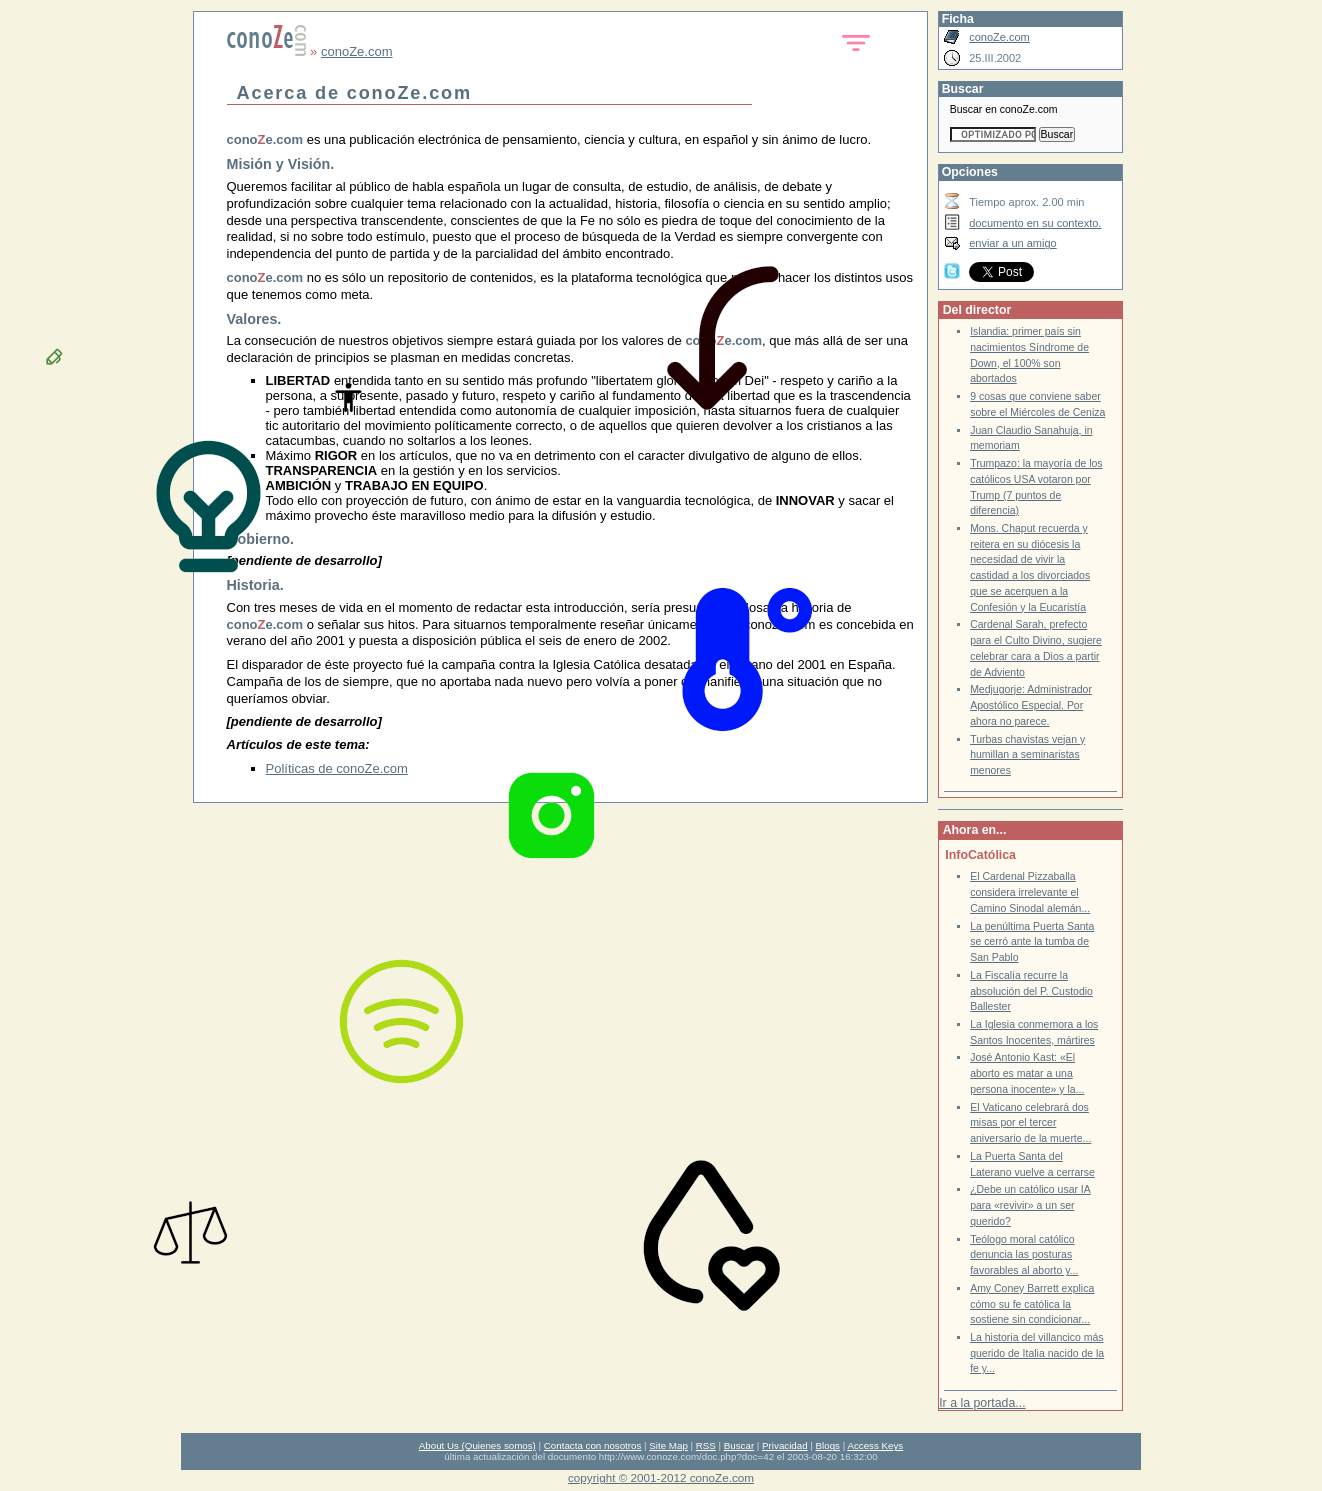 The image size is (1322, 1491). Describe the element at coordinates (54, 357) in the screenshot. I see `edit or modify content` at that location.